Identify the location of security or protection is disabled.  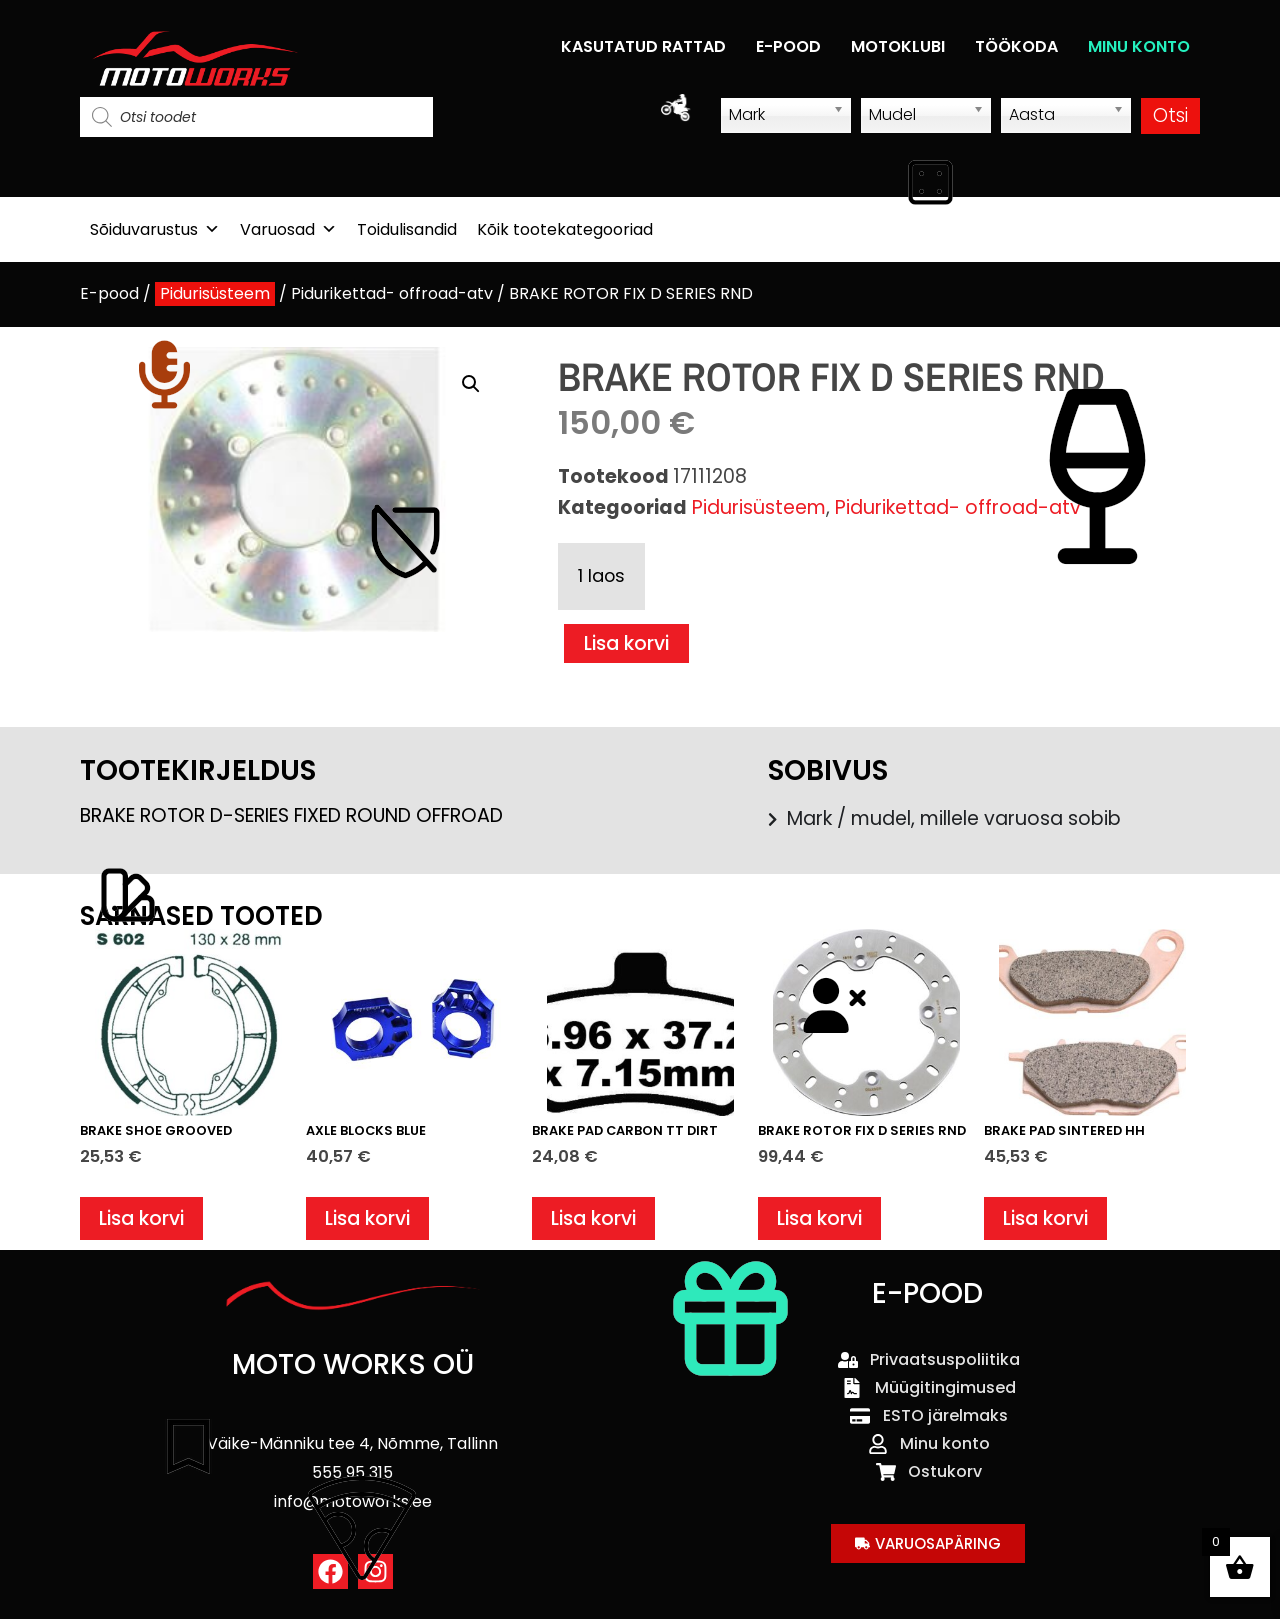
(405, 538).